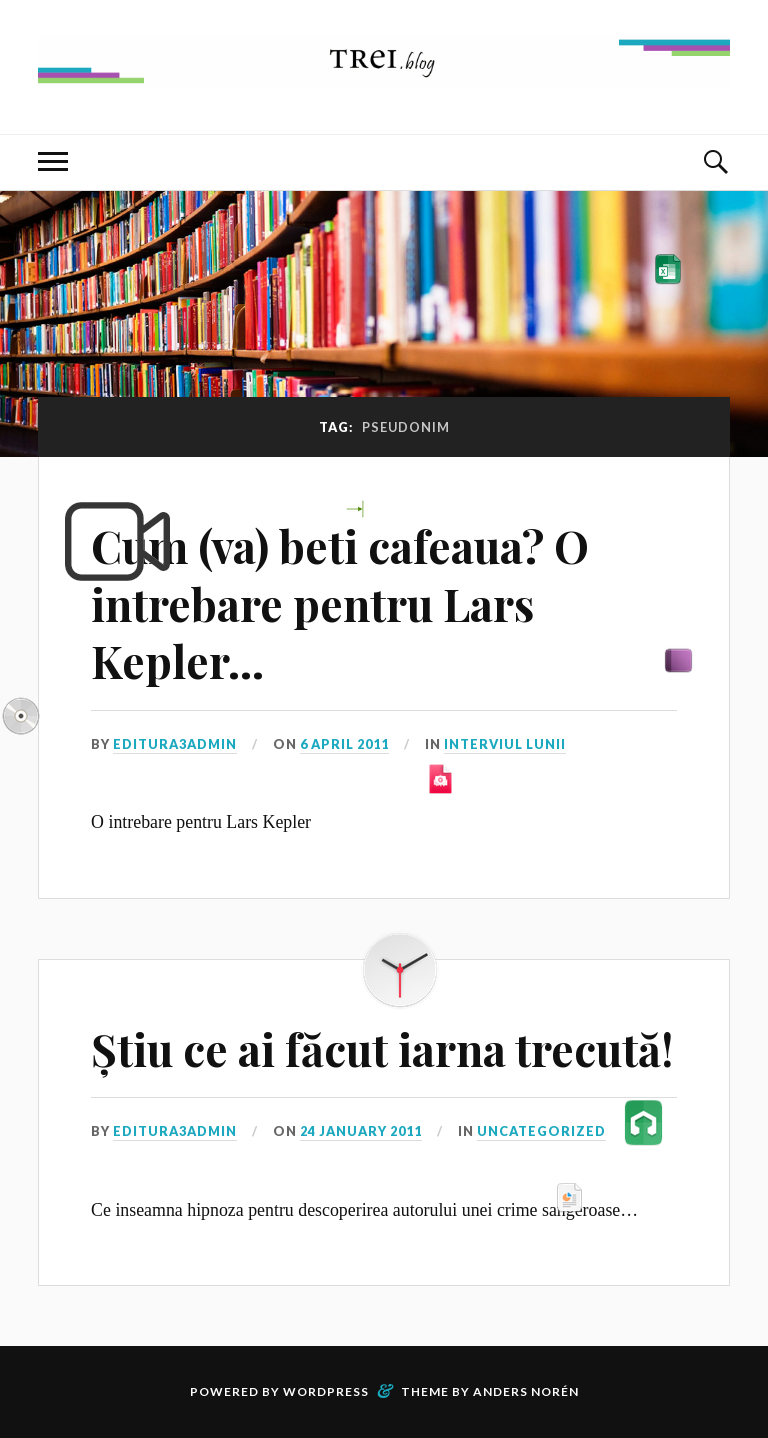  I want to click on open a microsoft excel spreadsheet file, so click(668, 269).